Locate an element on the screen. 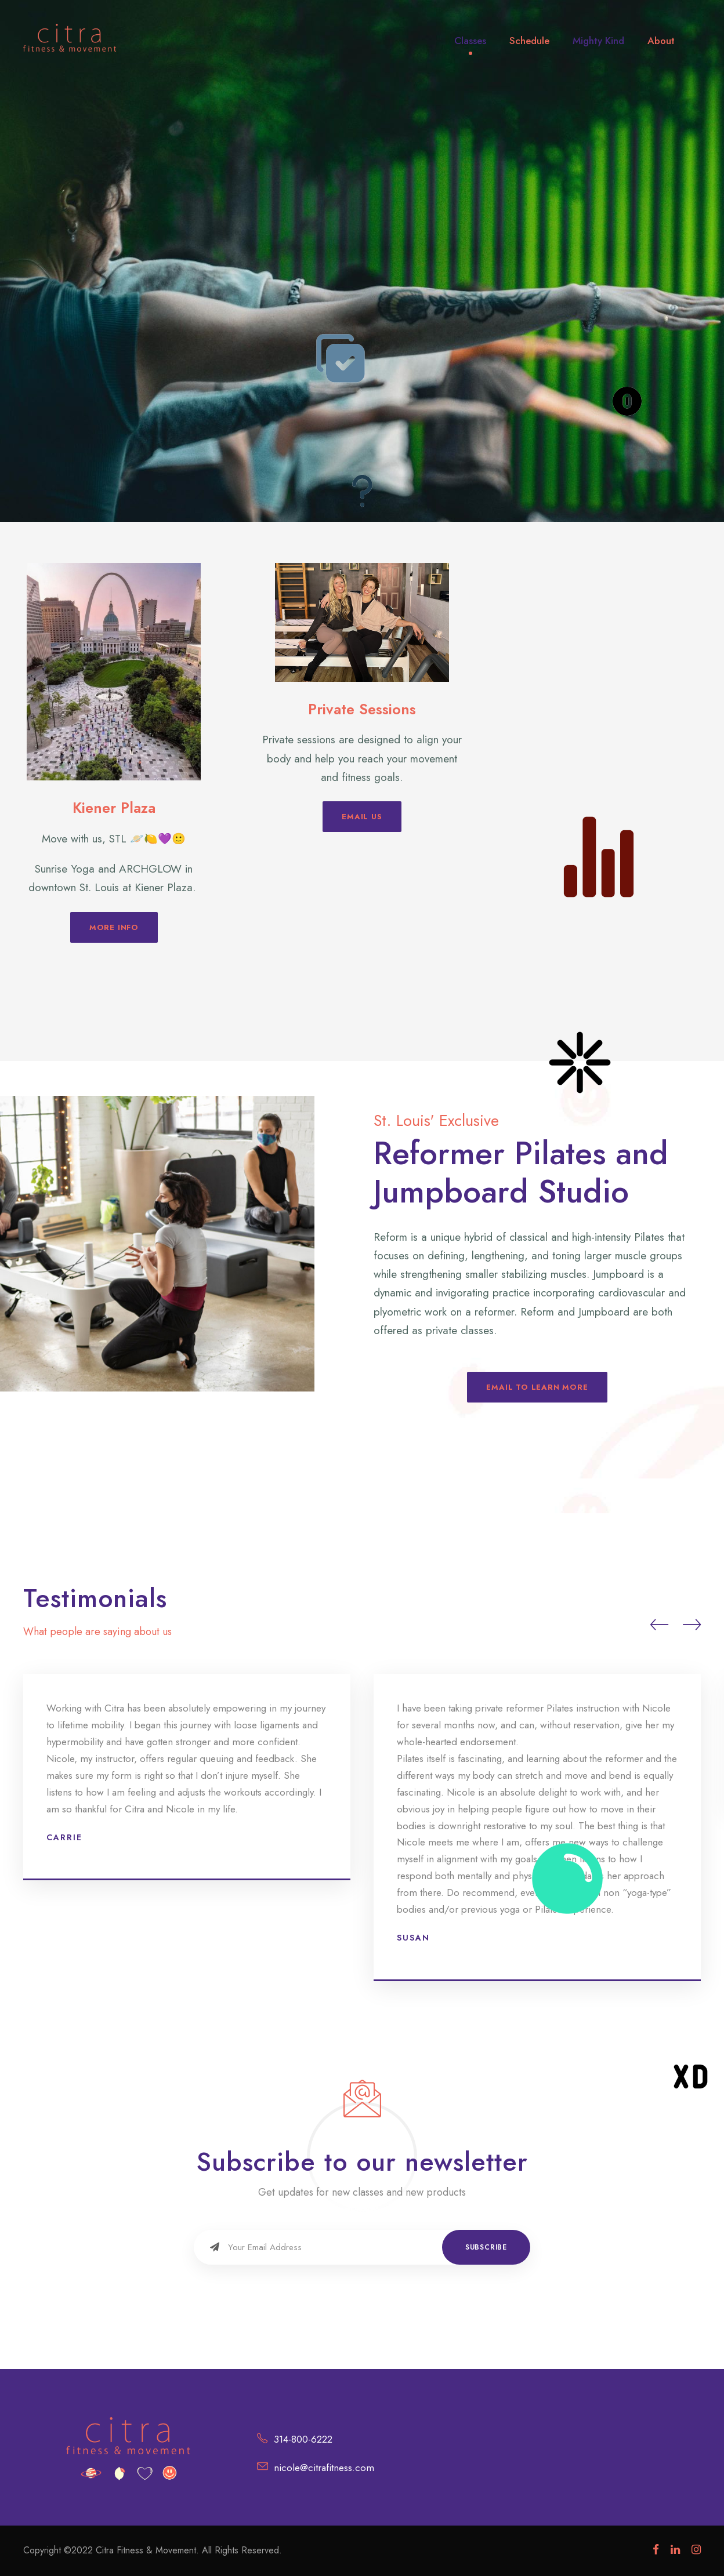  access help or support is located at coordinates (362, 491).